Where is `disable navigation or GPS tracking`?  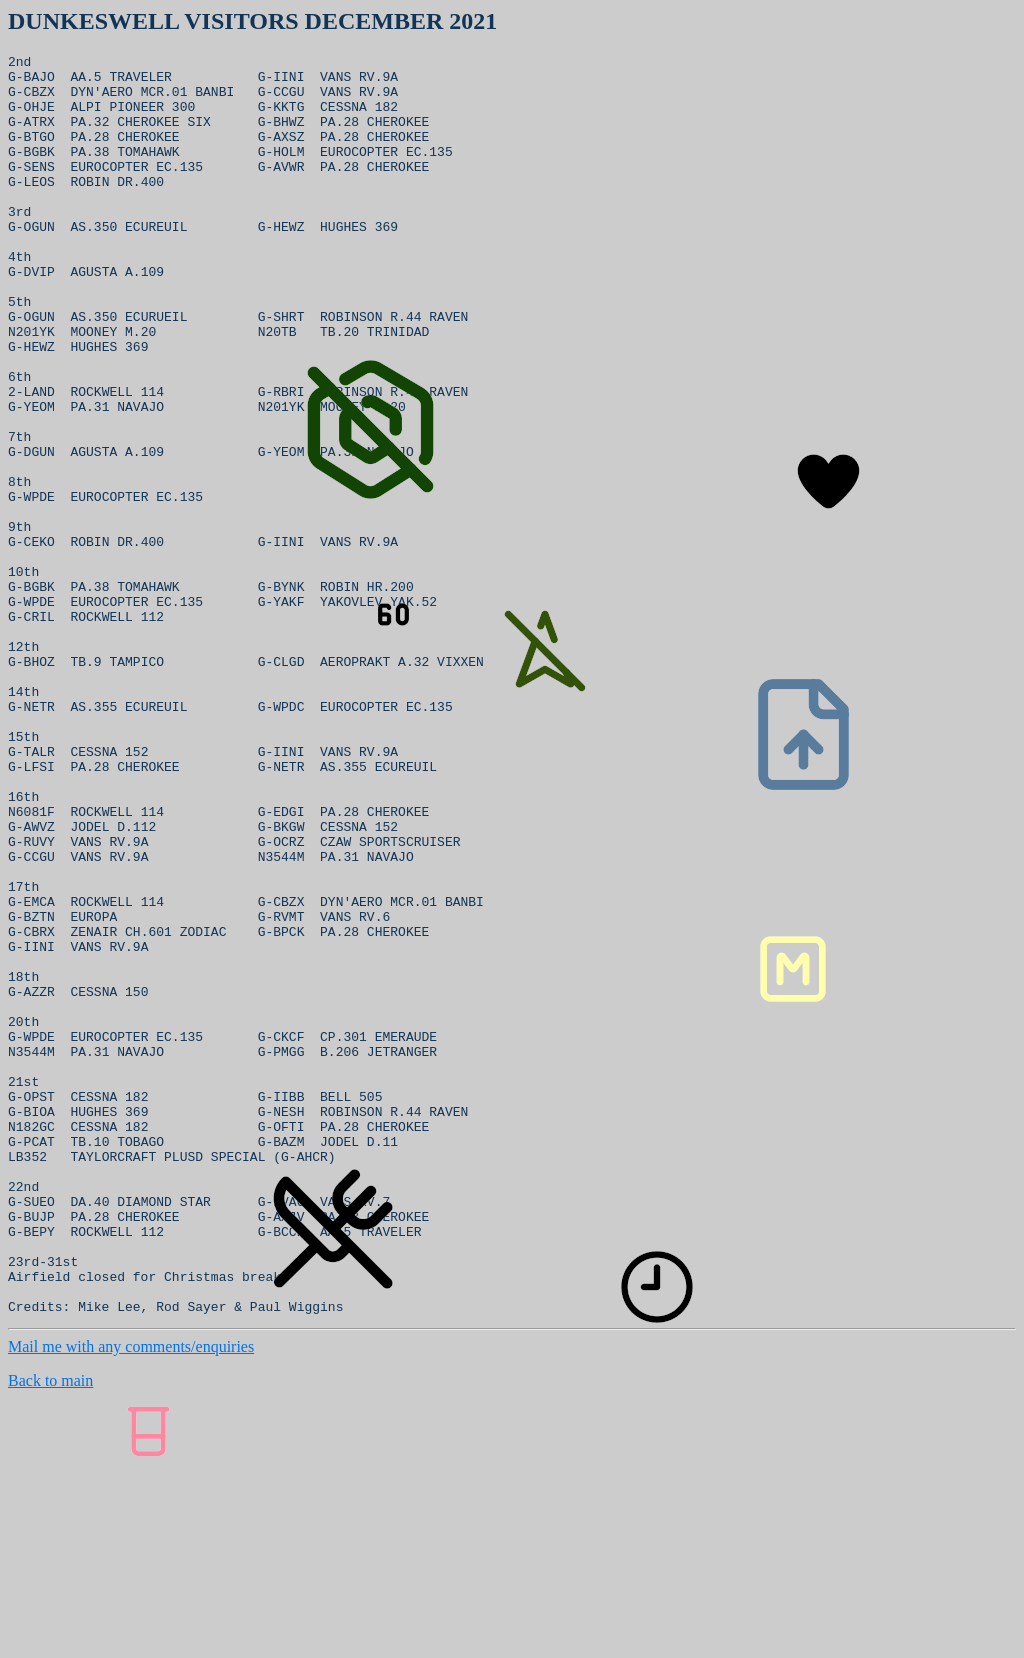 disable navigation or GPS tracking is located at coordinates (545, 651).